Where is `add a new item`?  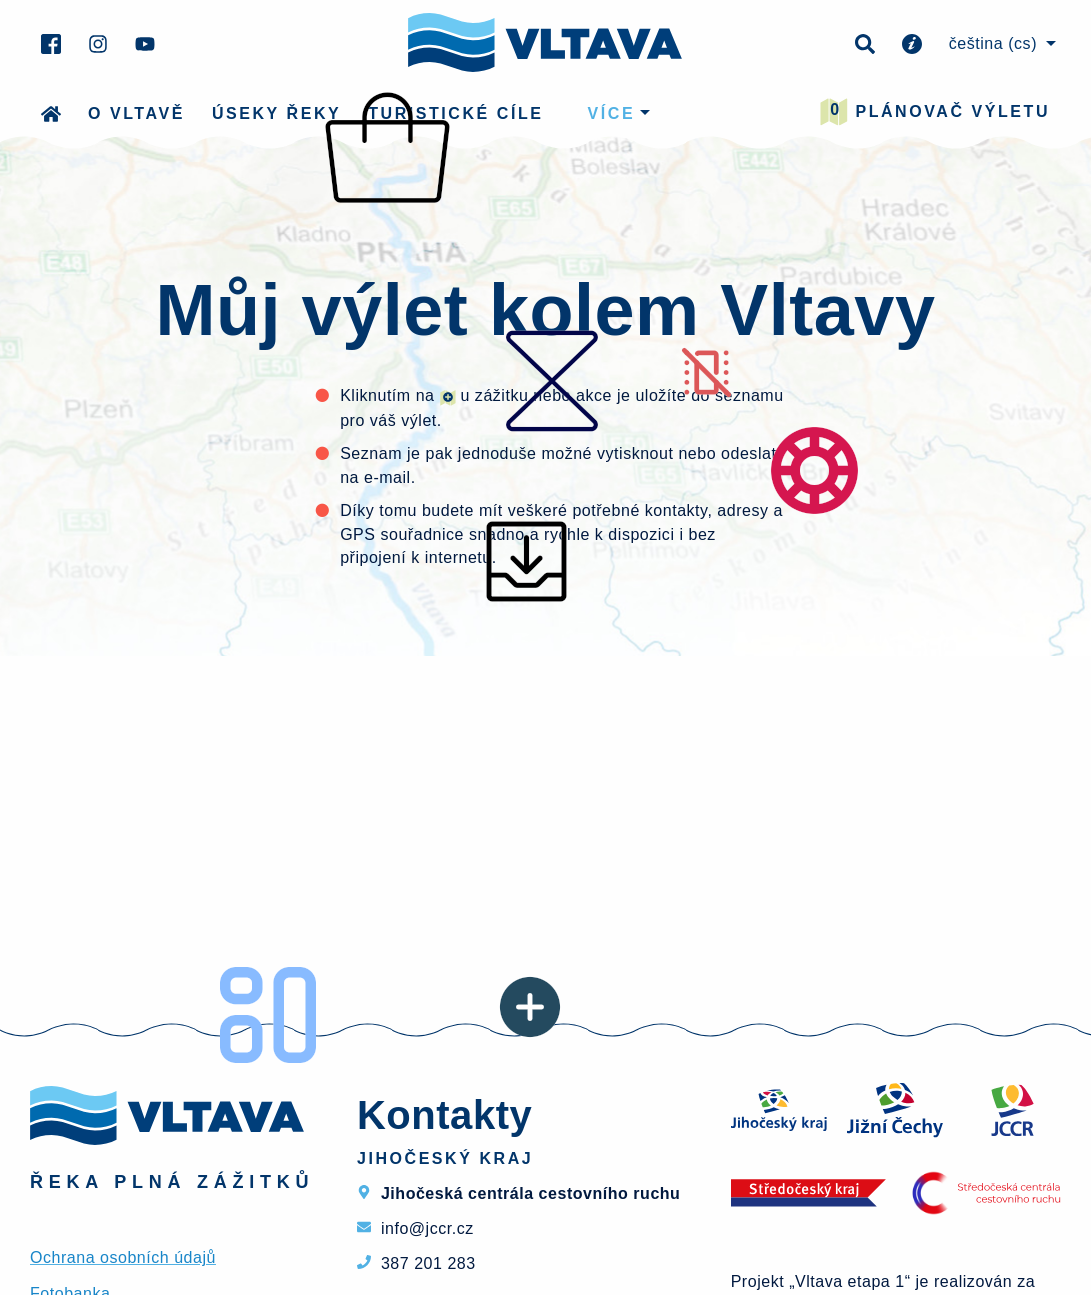
add a new item is located at coordinates (530, 1007).